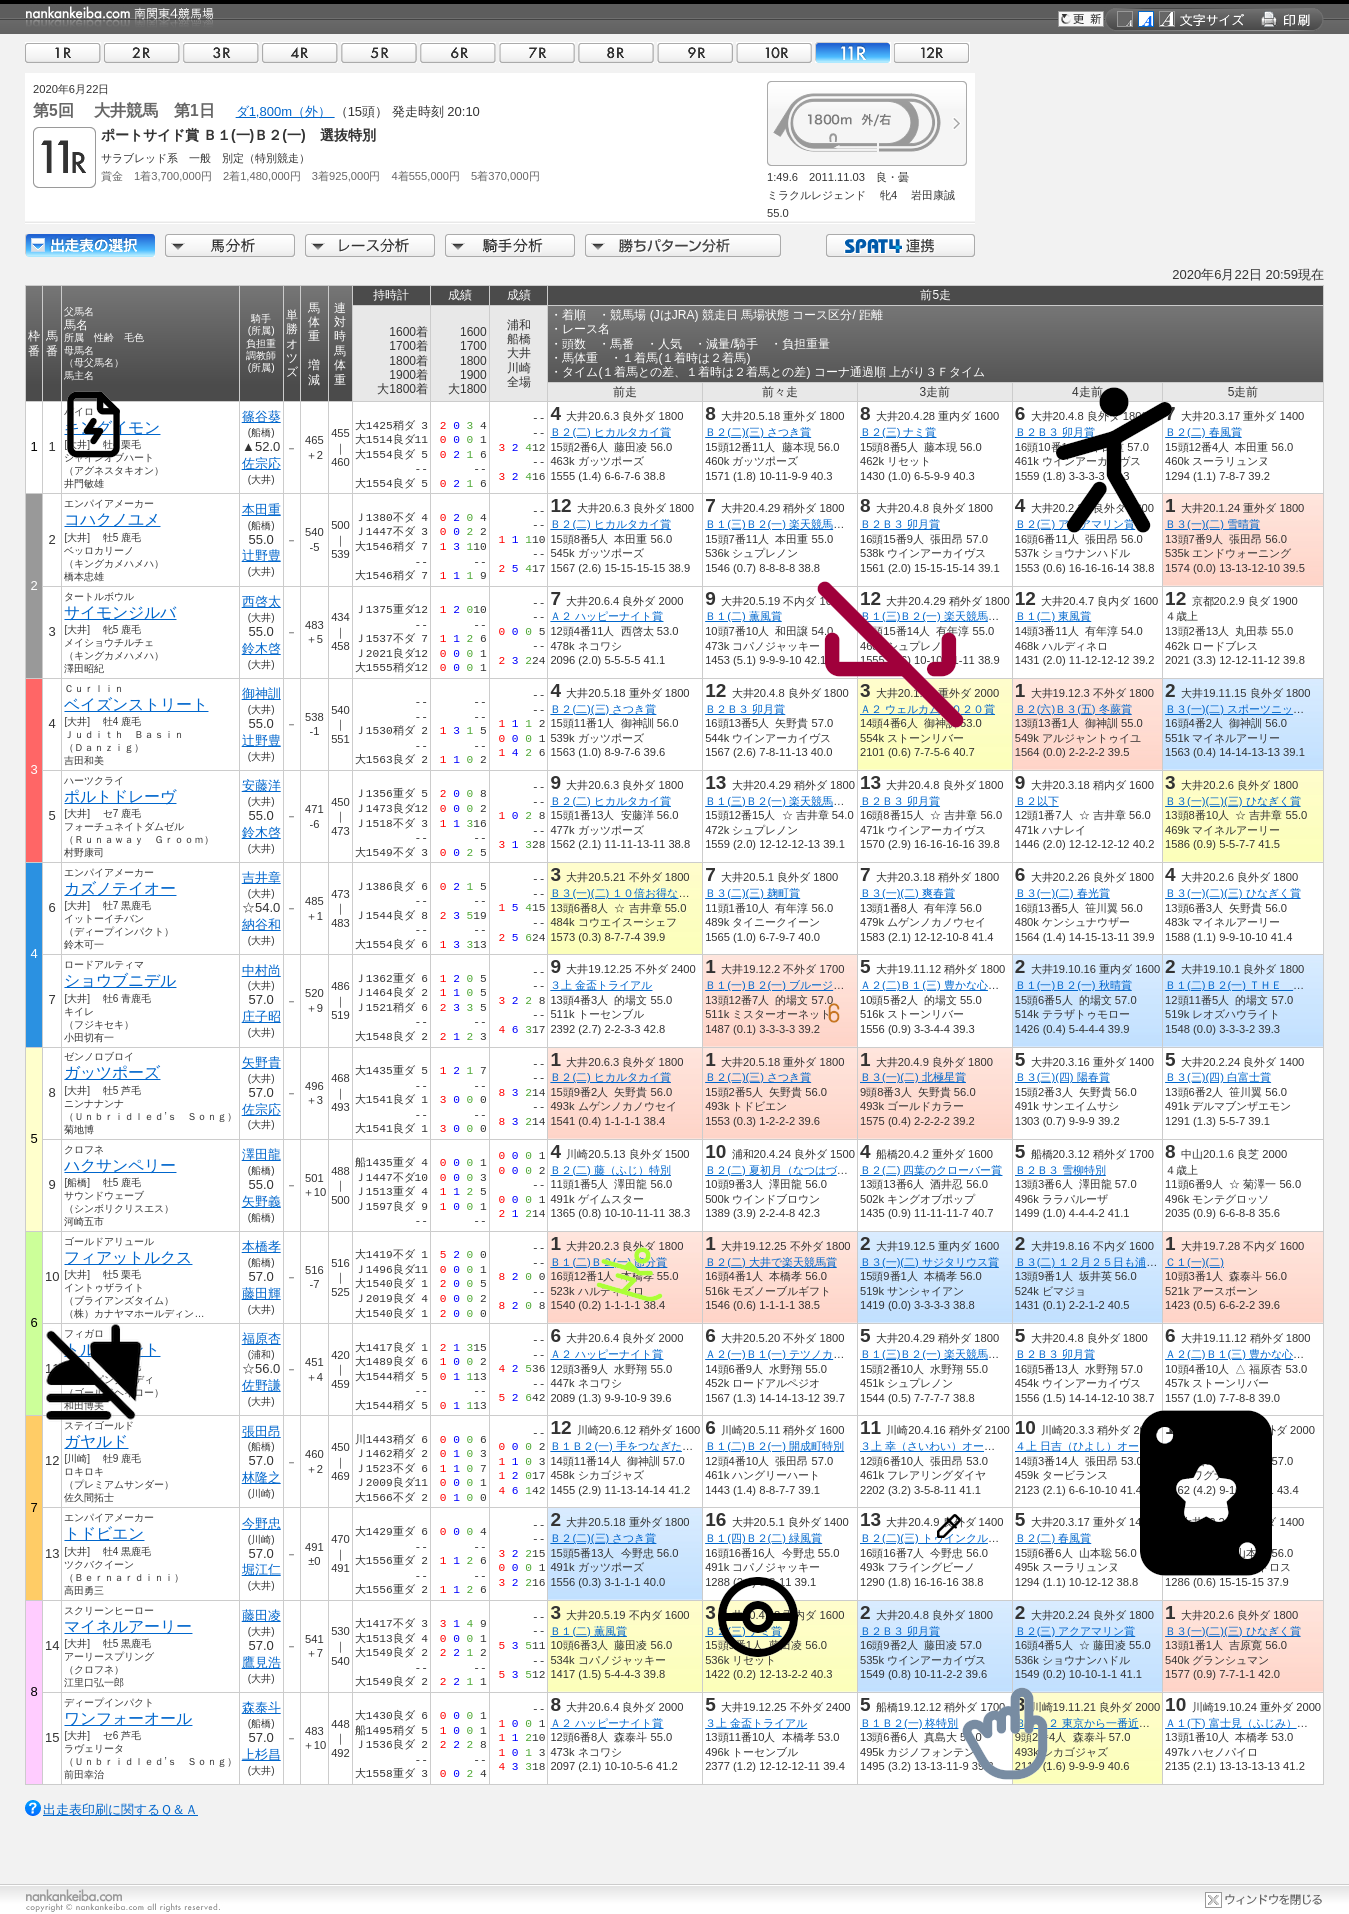 The height and width of the screenshot is (1914, 1349). Describe the element at coordinates (1206, 1493) in the screenshot. I see `view starred or favorite playing cards` at that location.